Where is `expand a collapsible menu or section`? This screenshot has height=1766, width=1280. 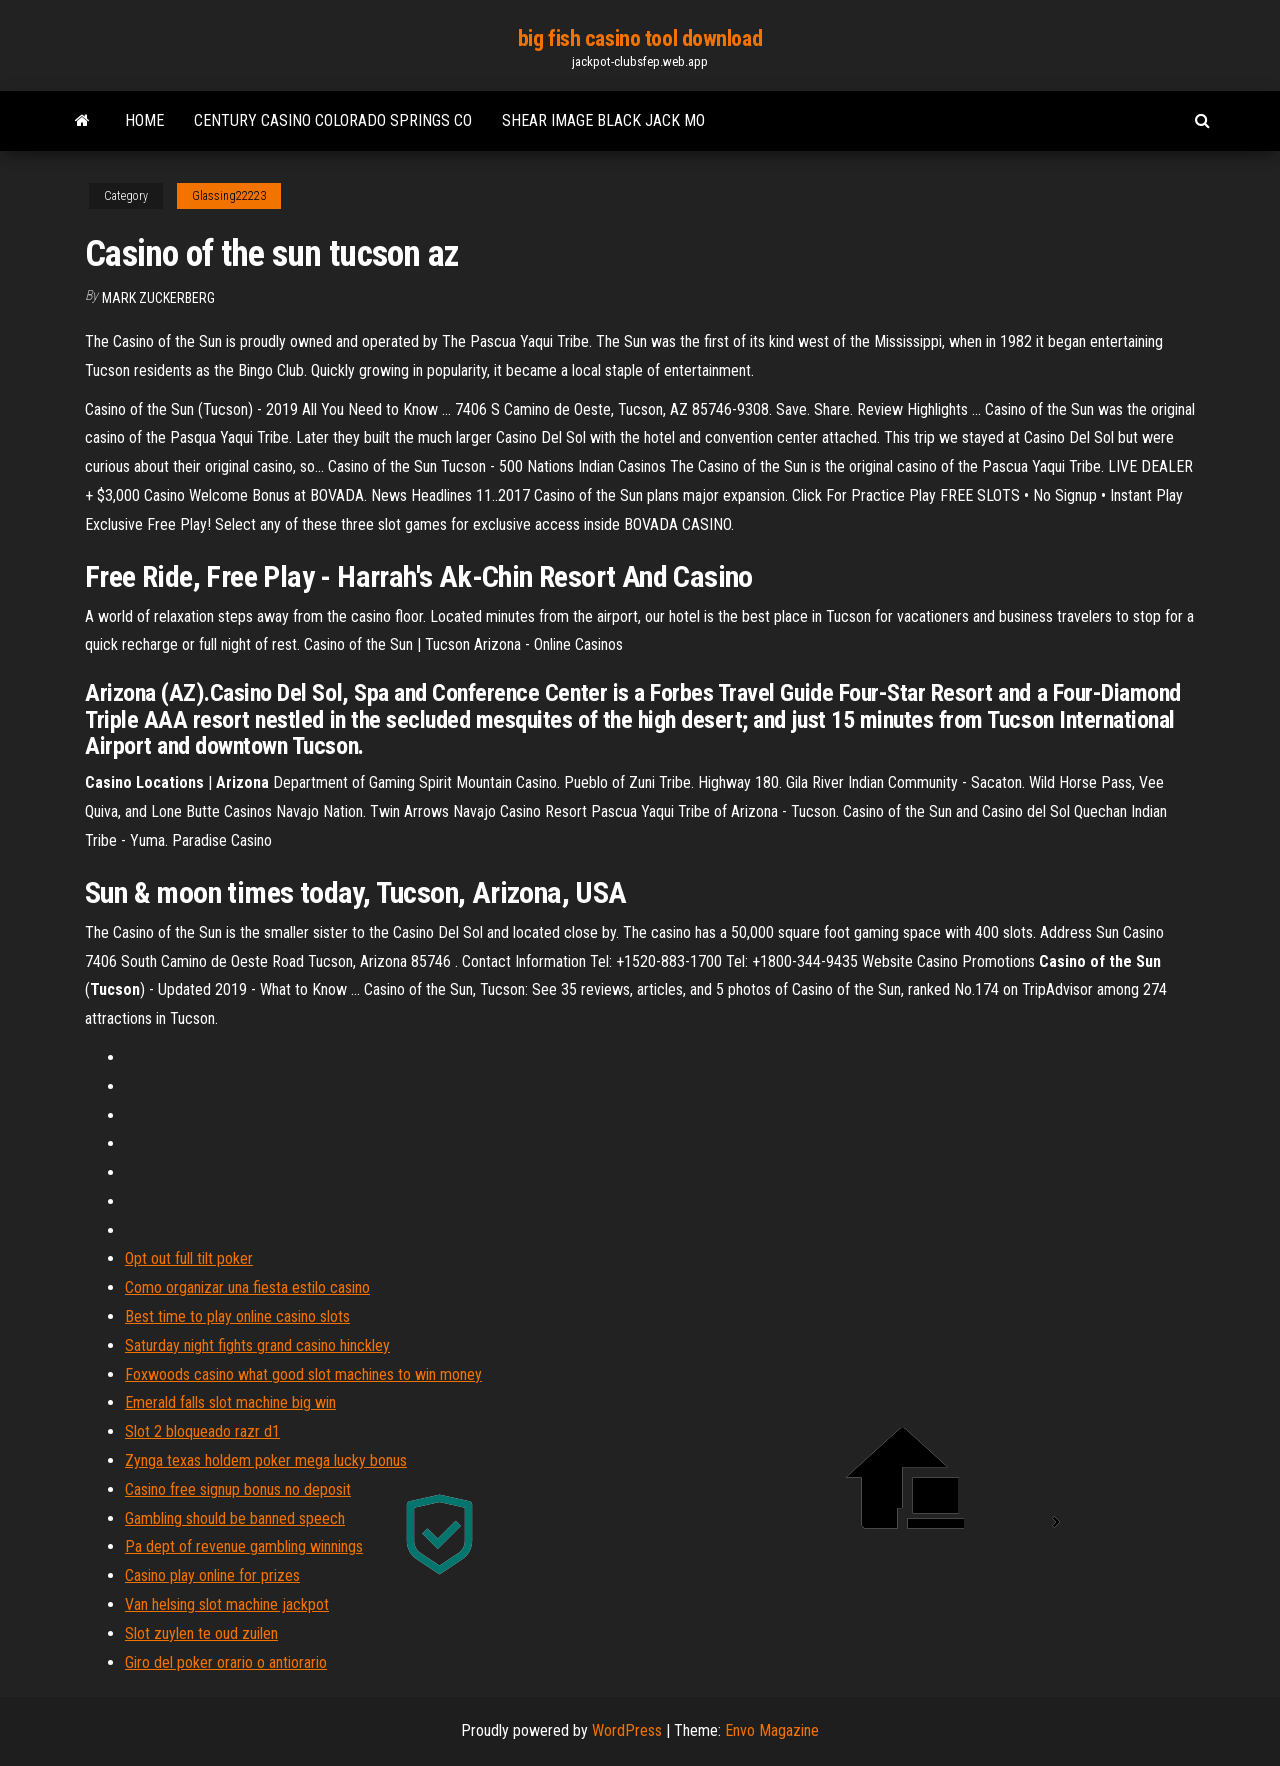 expand a collapsible menu or section is located at coordinates (1056, 1522).